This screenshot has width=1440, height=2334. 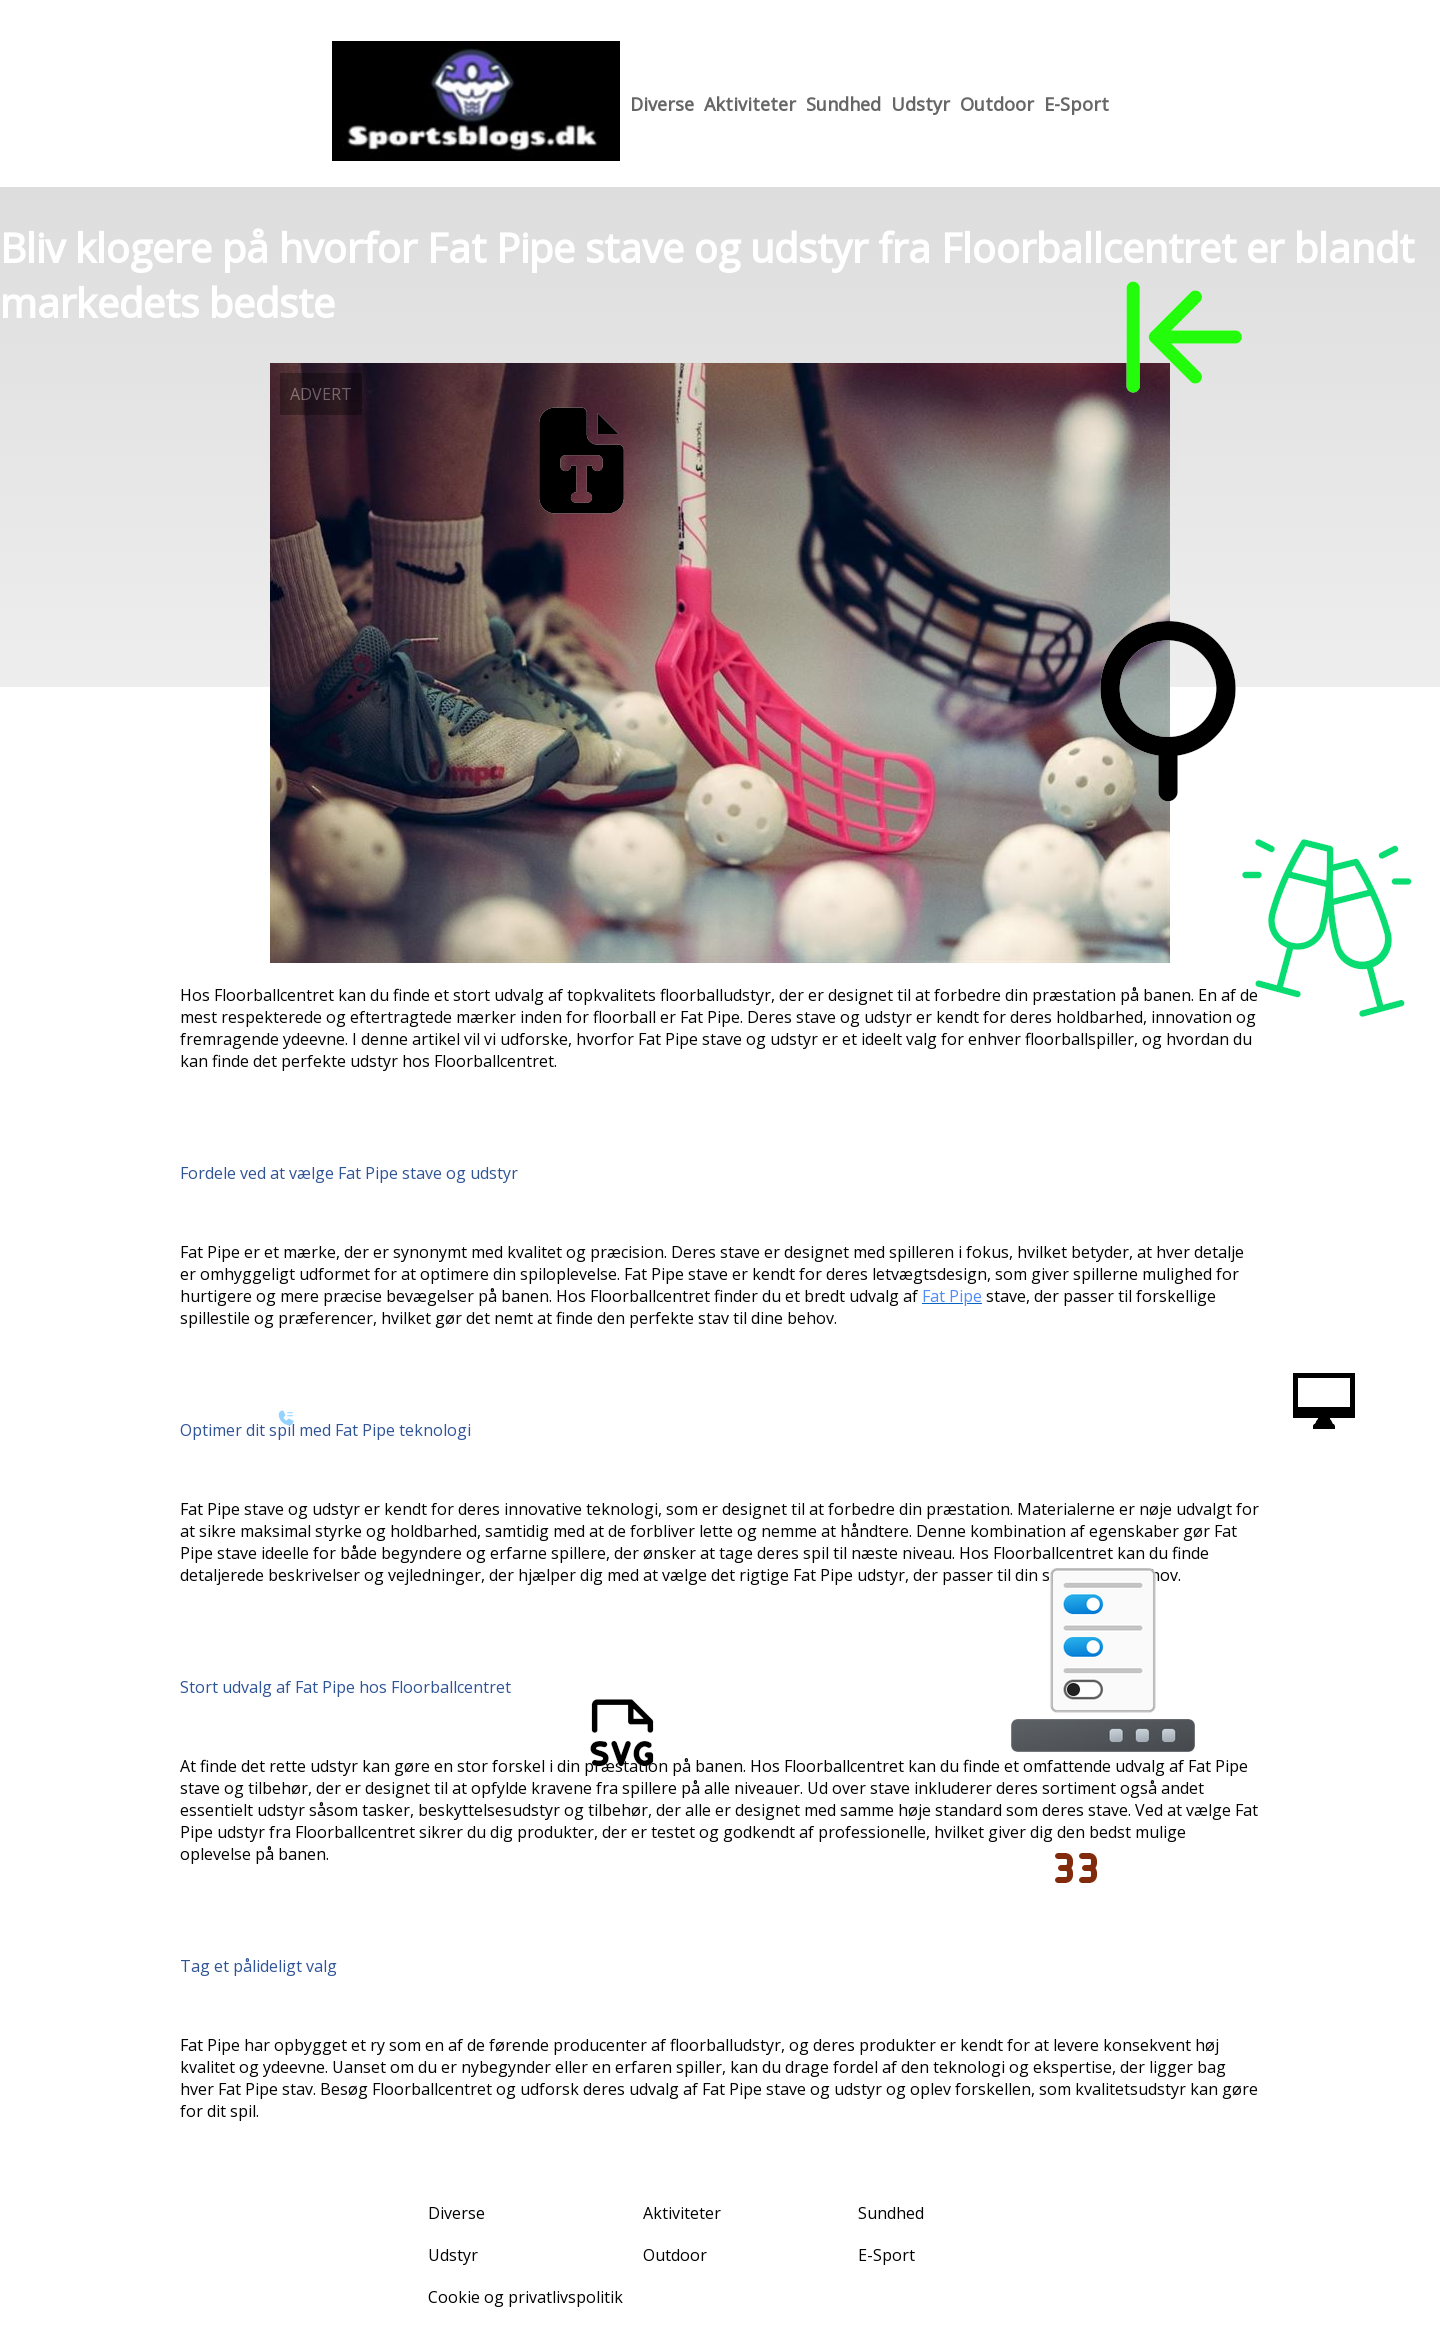 I want to click on view contact list or phone directory, so click(x=286, y=1417).